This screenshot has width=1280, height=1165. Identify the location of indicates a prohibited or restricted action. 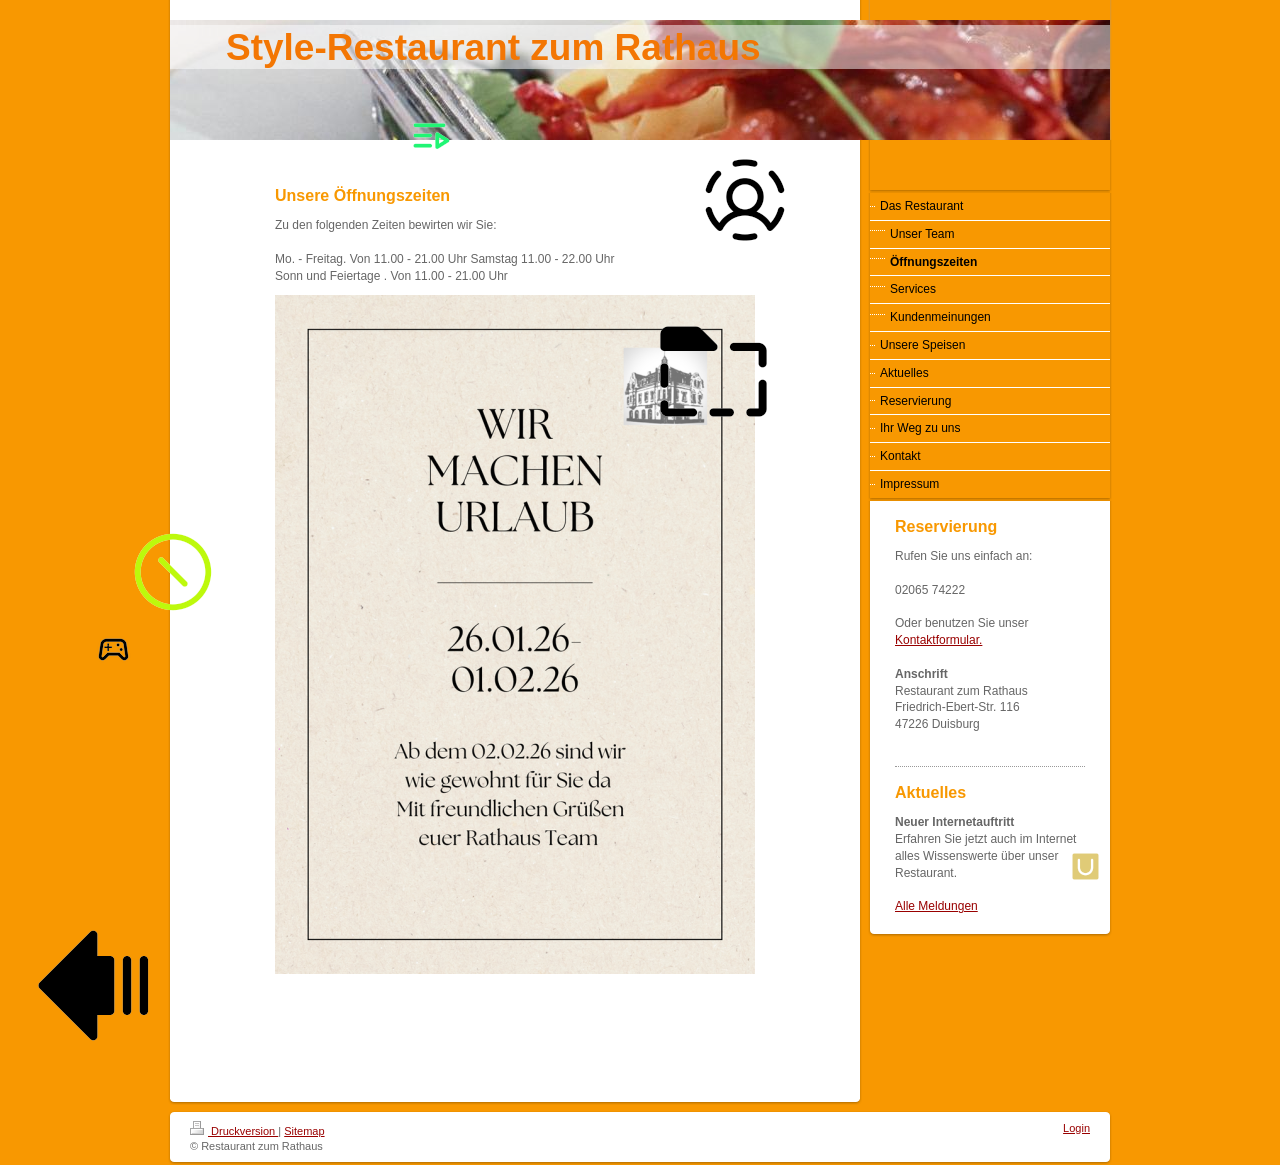
(173, 572).